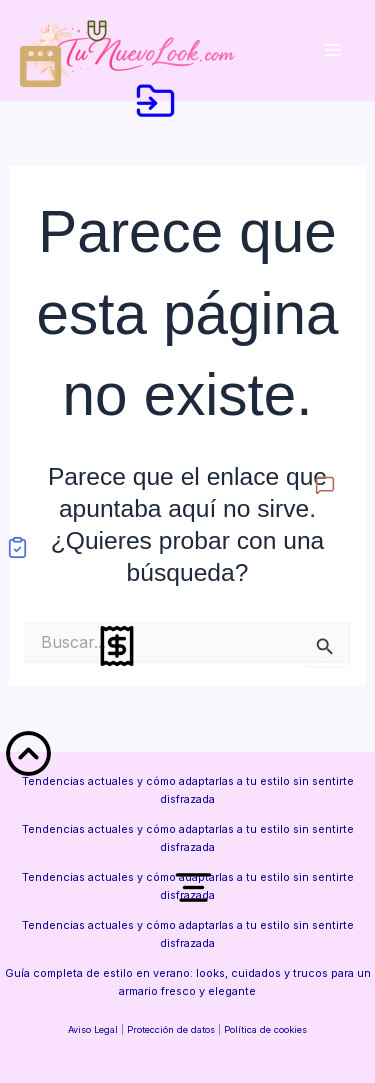  What do you see at coordinates (325, 485) in the screenshot?
I see `open chat or messaging` at bounding box center [325, 485].